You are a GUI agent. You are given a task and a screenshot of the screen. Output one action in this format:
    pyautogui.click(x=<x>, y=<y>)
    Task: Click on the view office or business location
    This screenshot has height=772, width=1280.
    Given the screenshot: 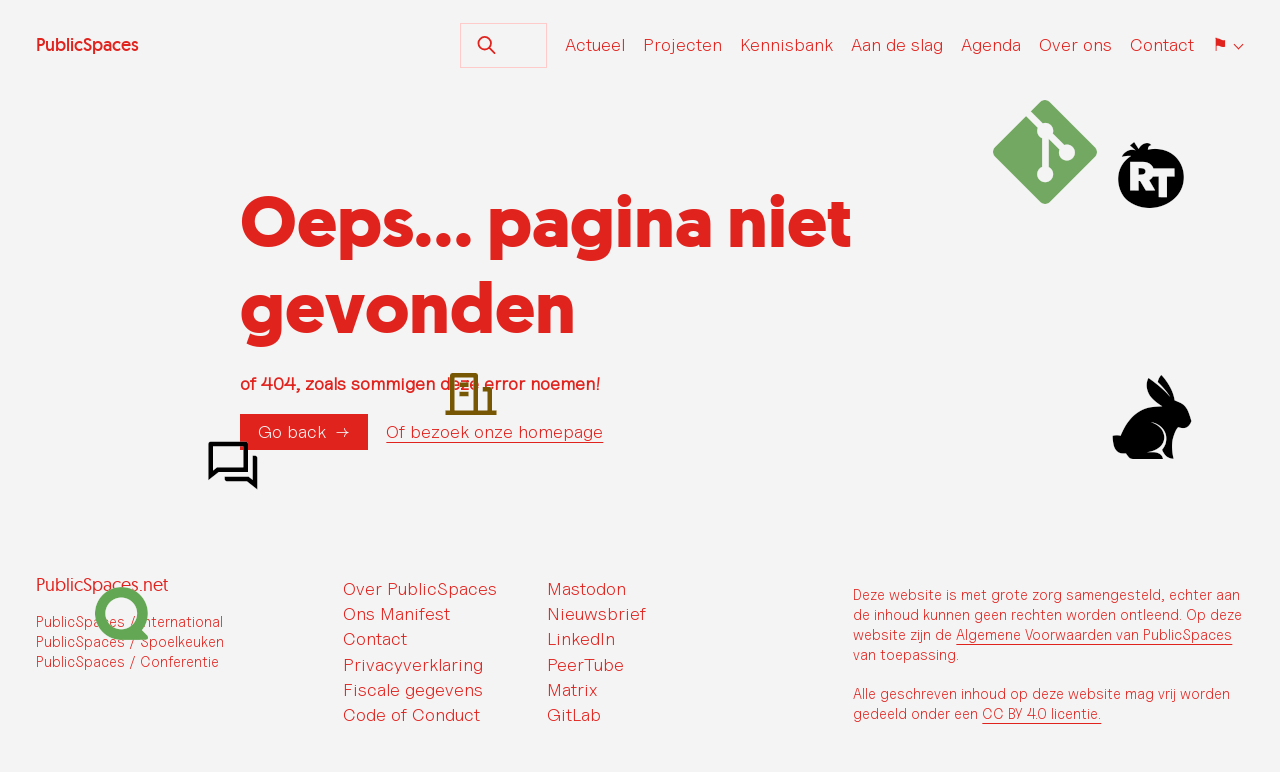 What is the action you would take?
    pyautogui.click(x=471, y=394)
    